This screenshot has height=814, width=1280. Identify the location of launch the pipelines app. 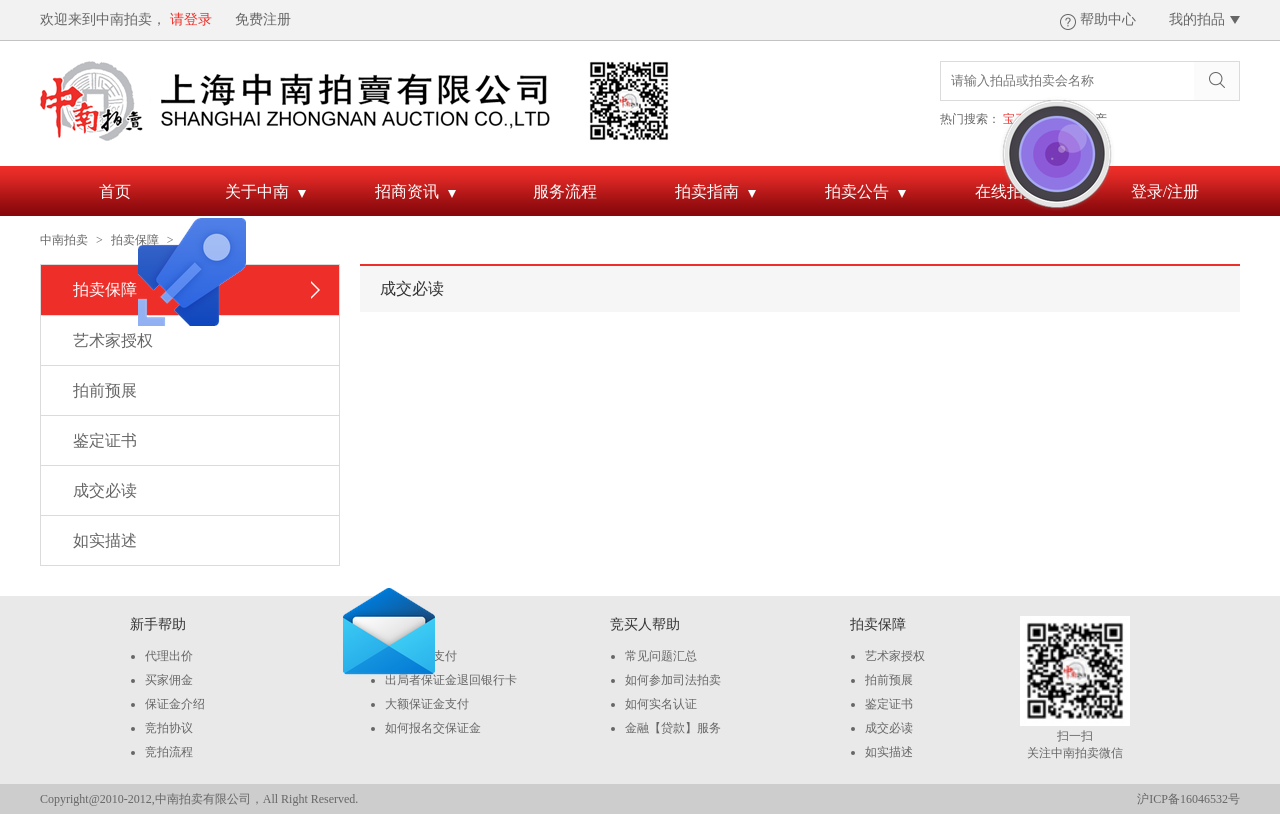
(192, 272).